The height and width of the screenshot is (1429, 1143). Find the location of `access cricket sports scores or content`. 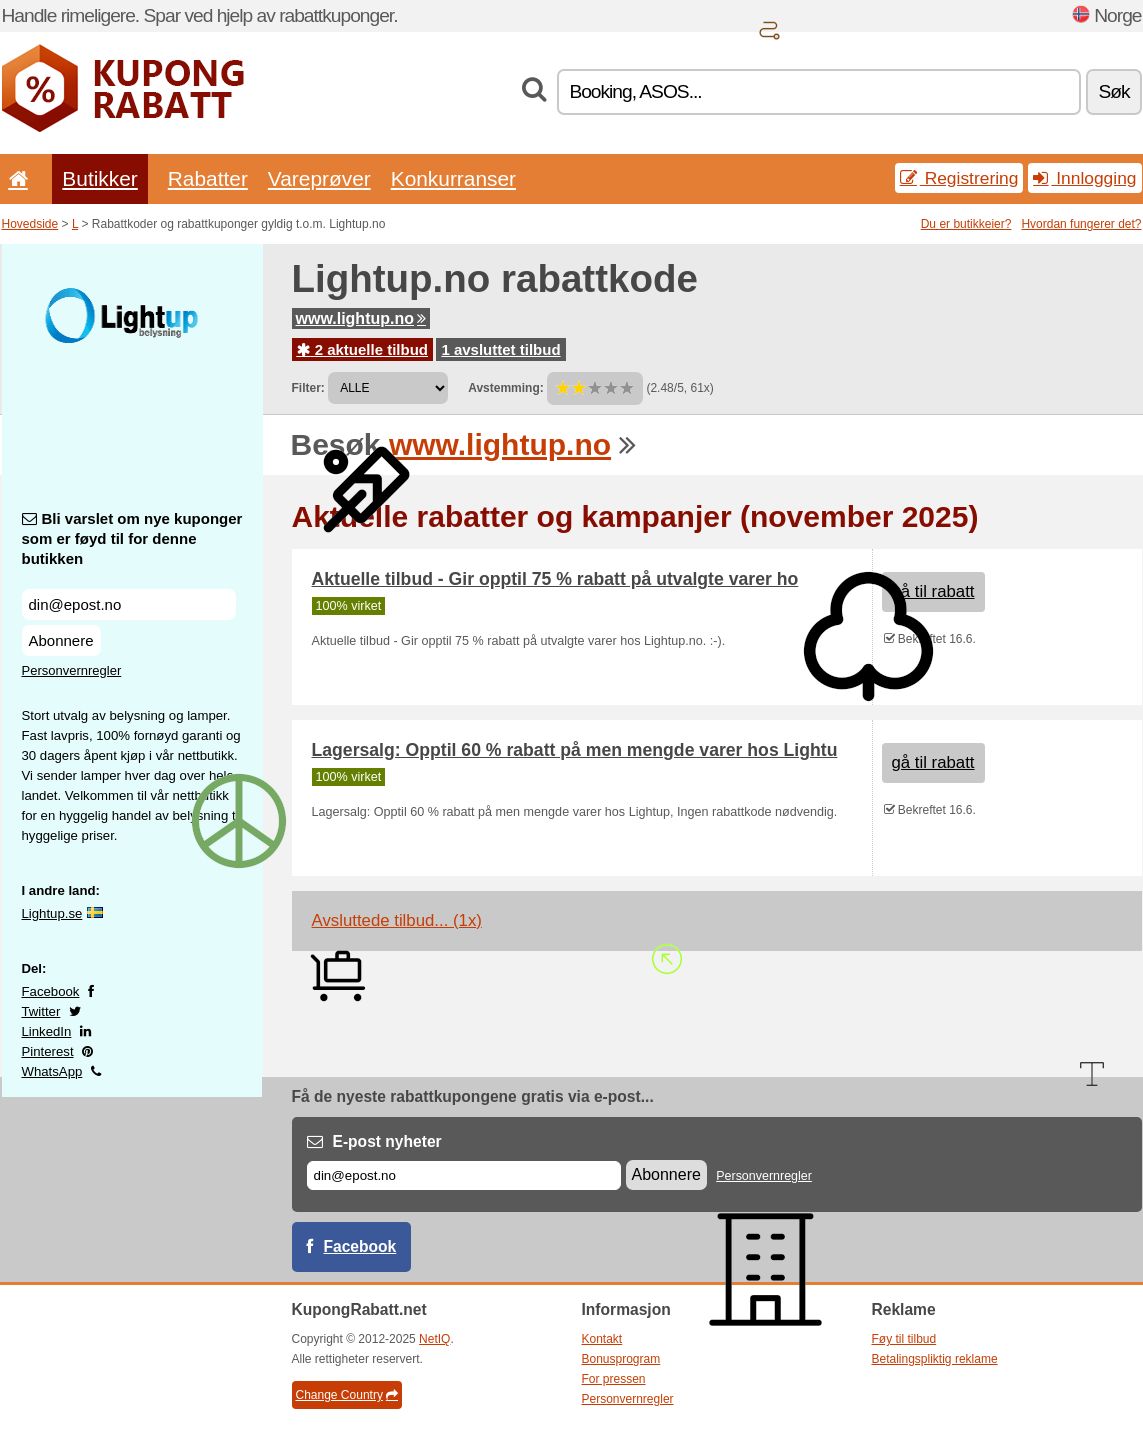

access cricket sports scores or content is located at coordinates (362, 488).